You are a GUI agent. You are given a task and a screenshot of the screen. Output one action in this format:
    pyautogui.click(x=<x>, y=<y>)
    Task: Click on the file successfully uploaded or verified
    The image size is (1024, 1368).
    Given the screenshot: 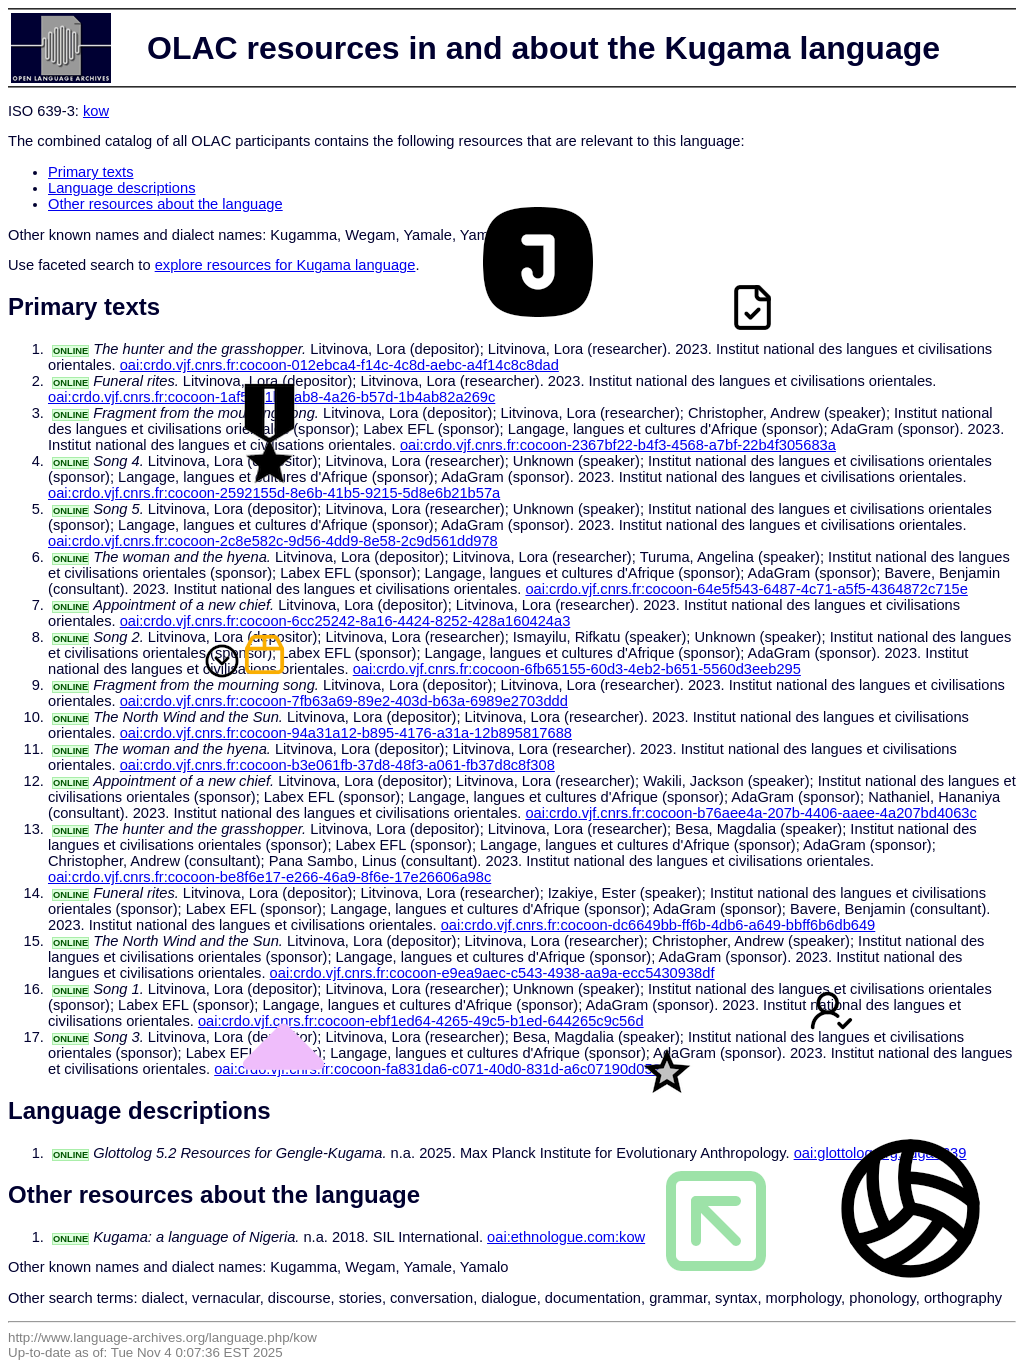 What is the action you would take?
    pyautogui.click(x=752, y=307)
    